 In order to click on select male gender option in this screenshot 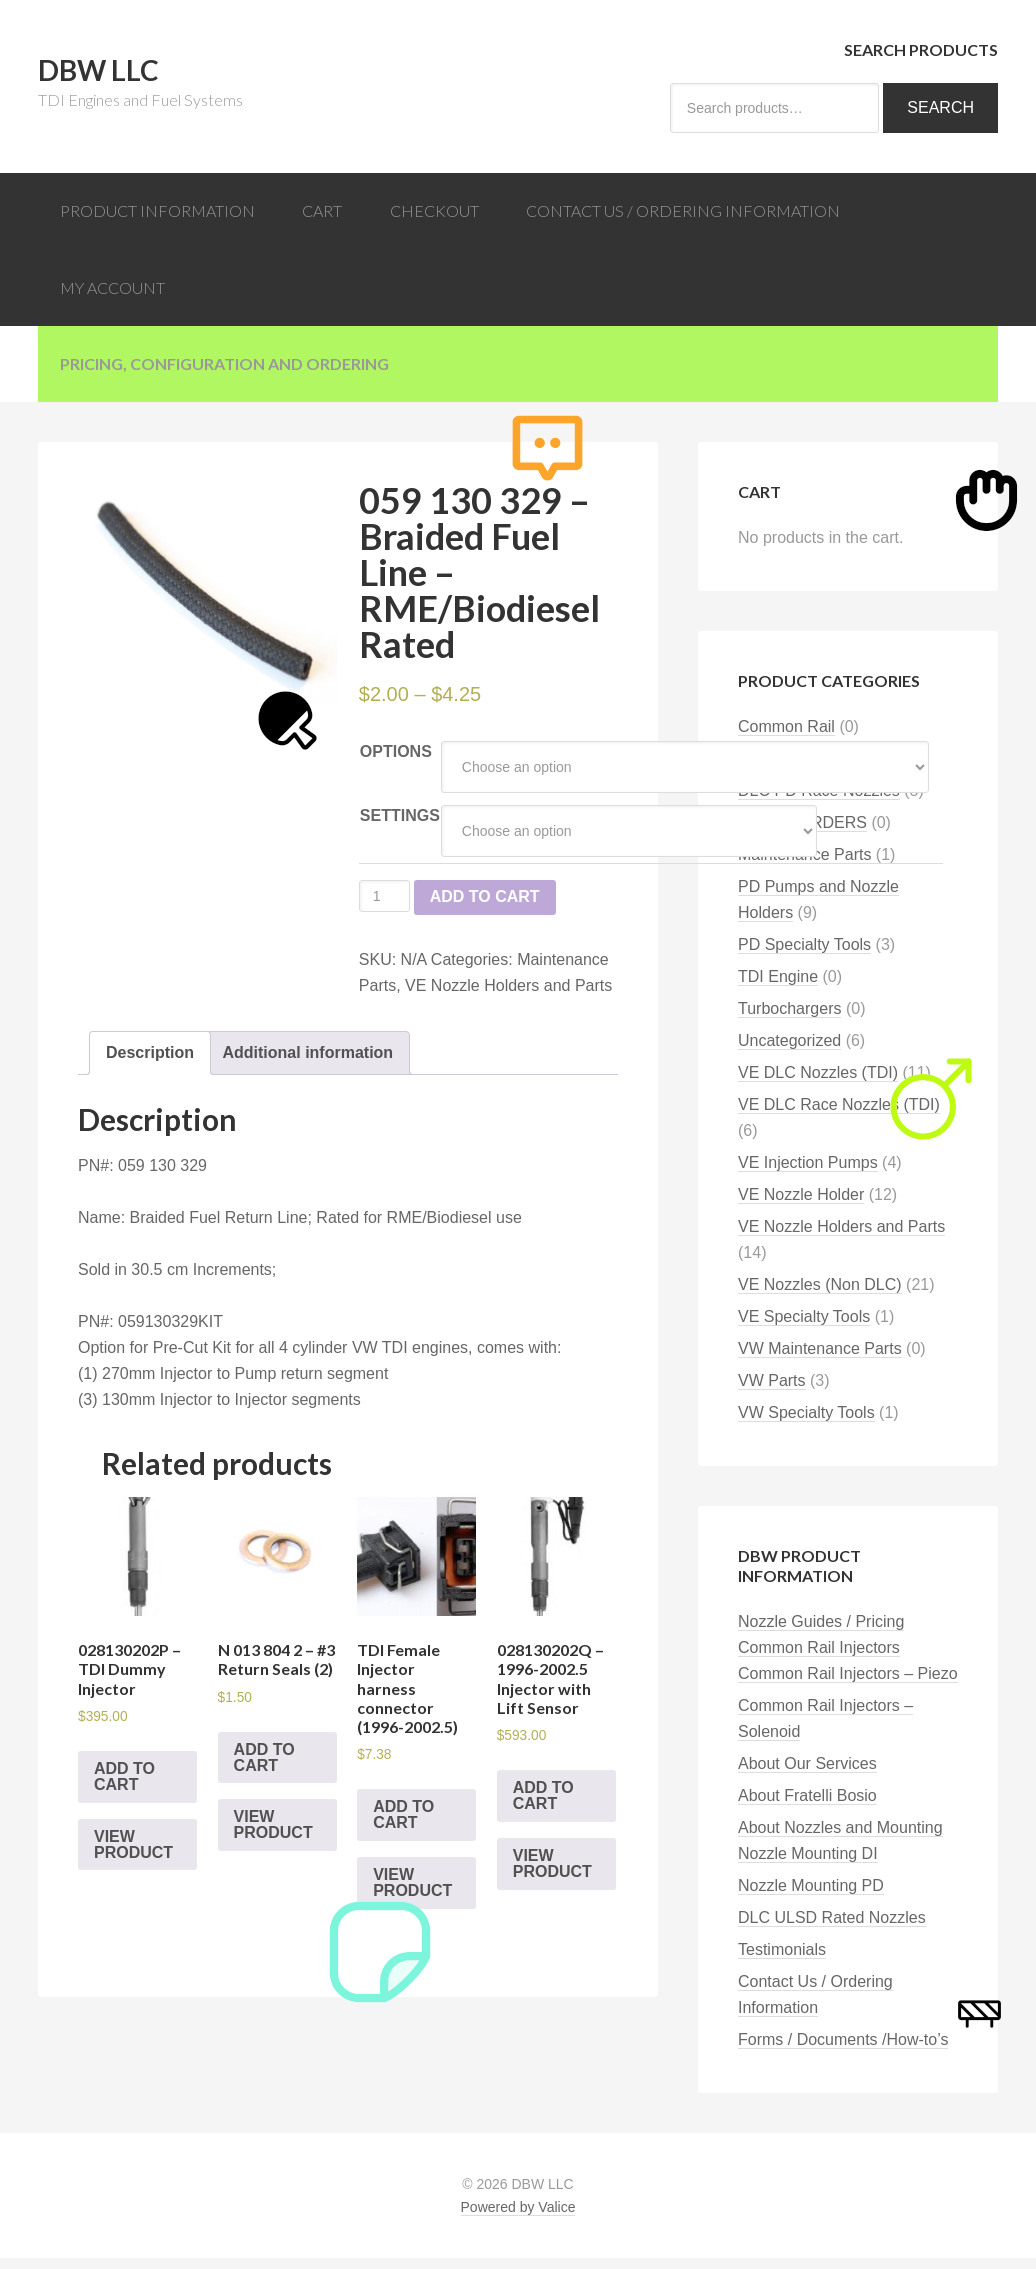, I will do `click(931, 1099)`.